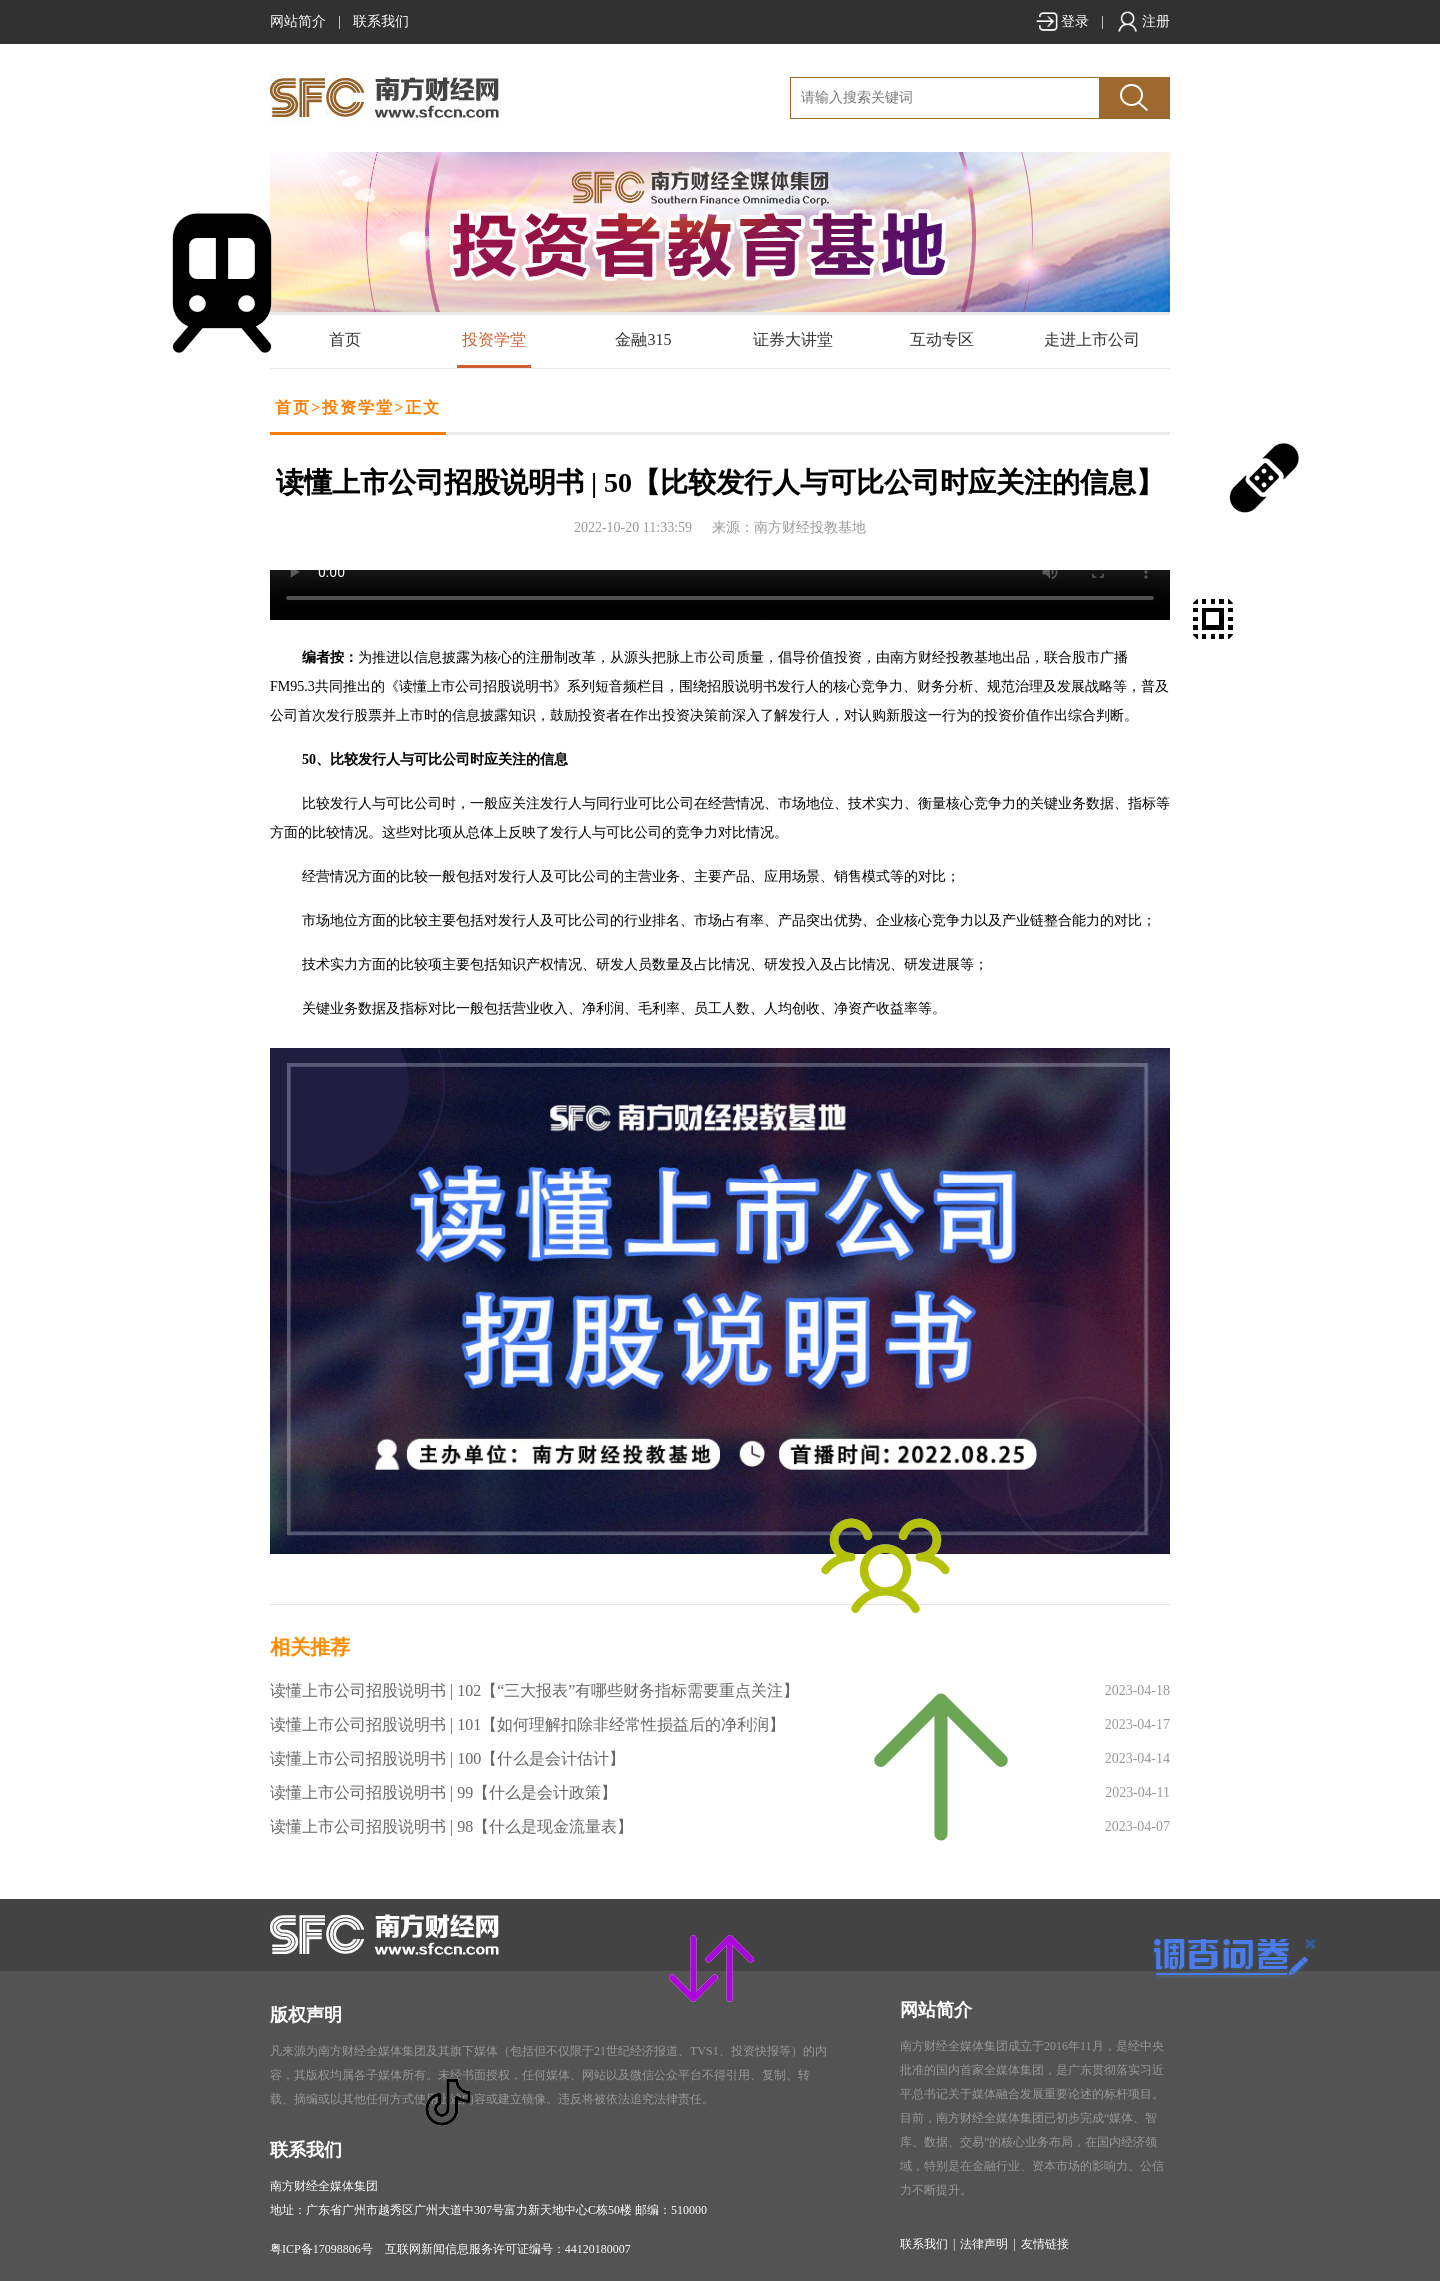 The height and width of the screenshot is (2281, 1440). I want to click on swap or reorder items vertically, so click(711, 1968).